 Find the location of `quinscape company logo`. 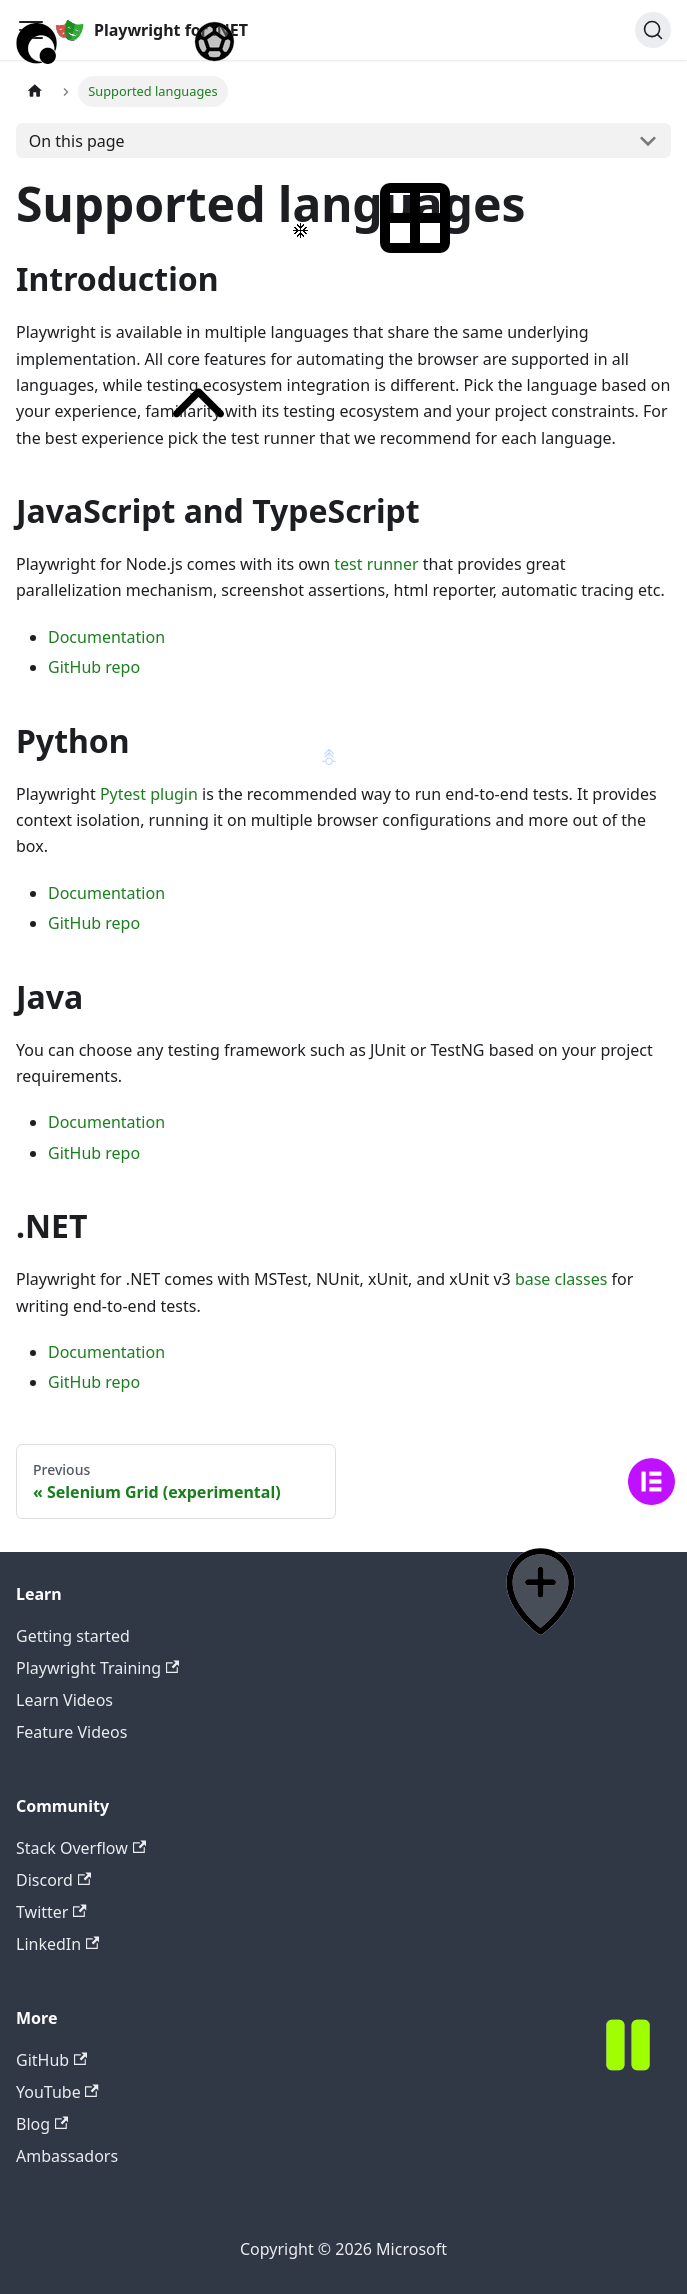

quinscape company logo is located at coordinates (36, 43).